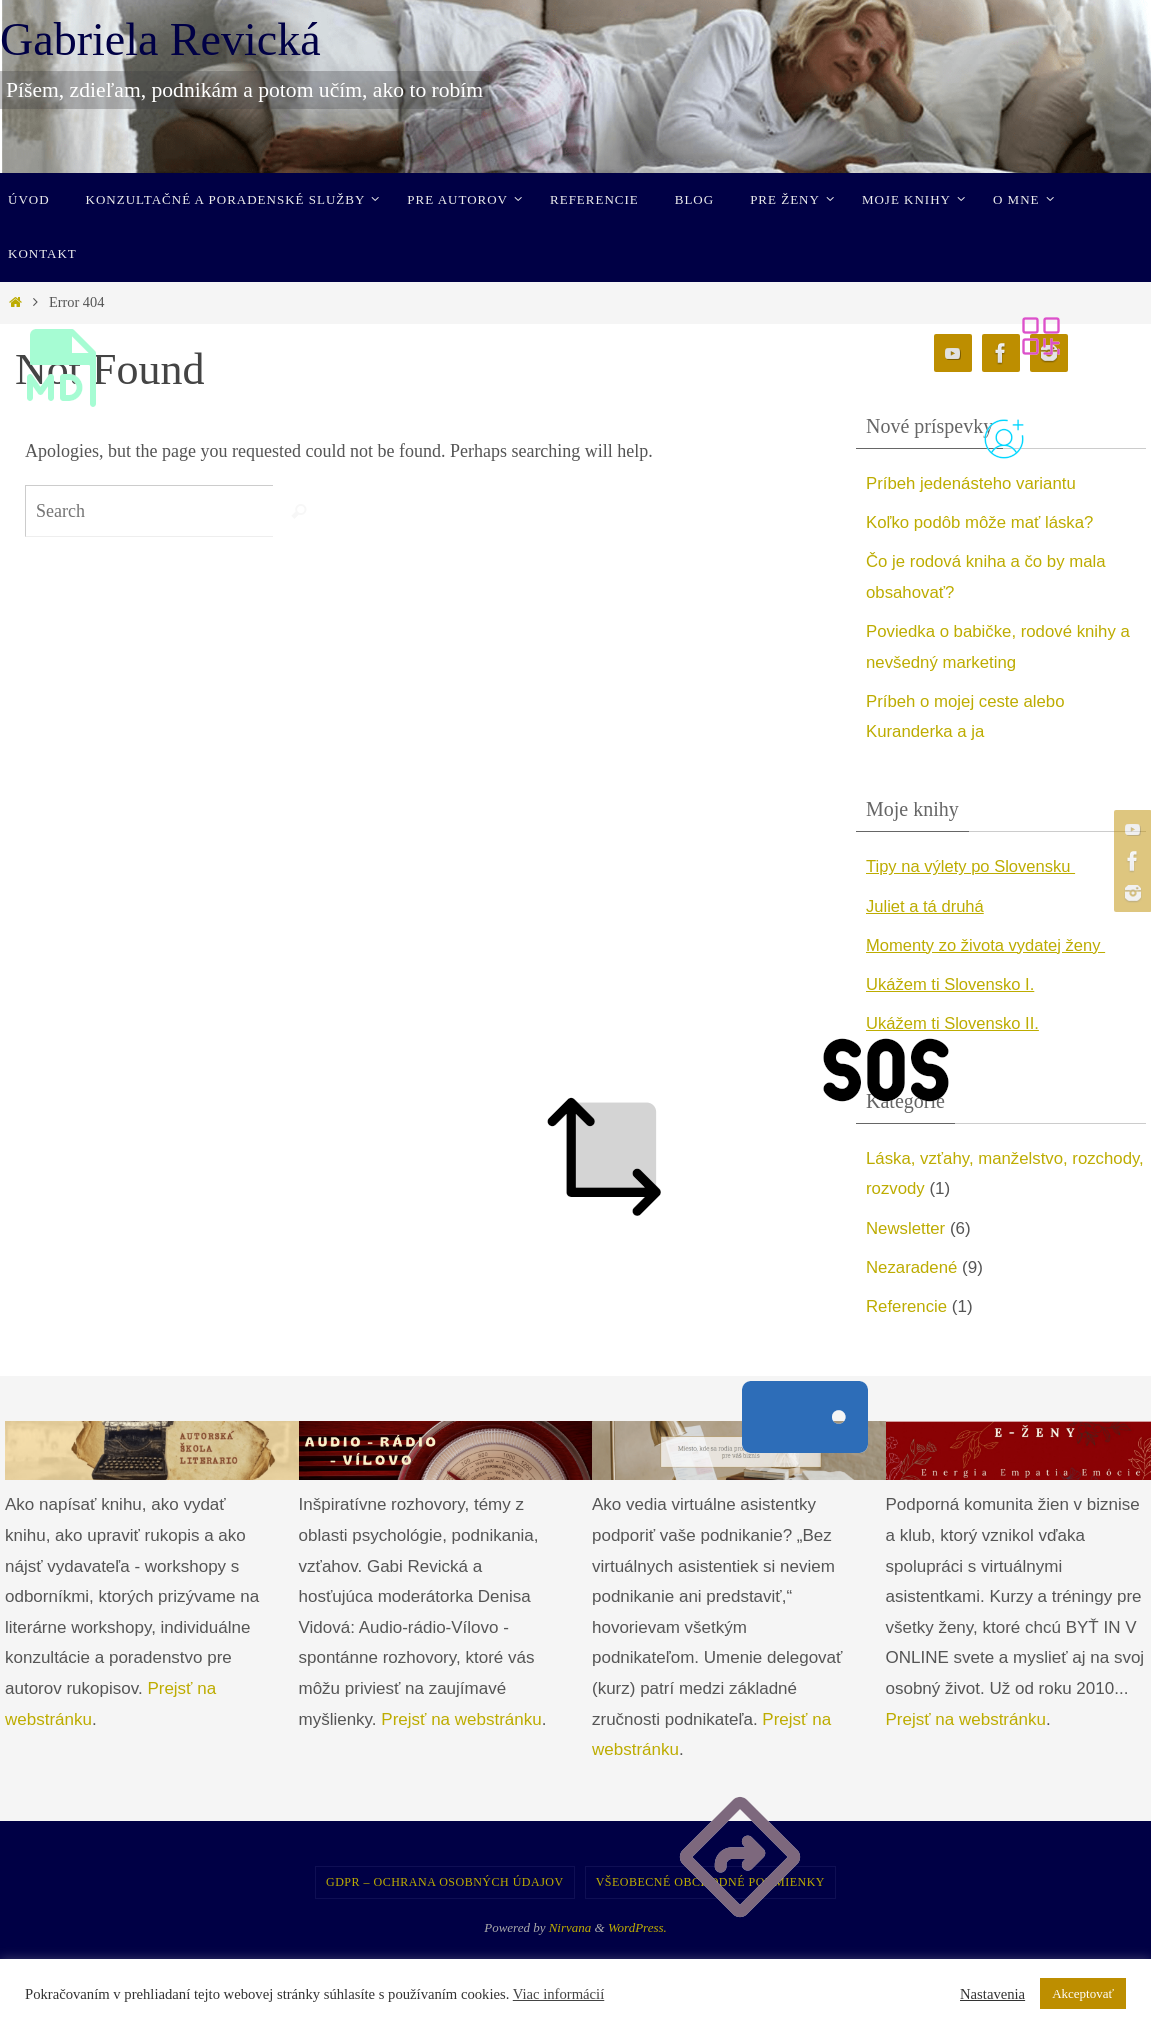 The image size is (1151, 2028). I want to click on open a markdown file, so click(63, 368).